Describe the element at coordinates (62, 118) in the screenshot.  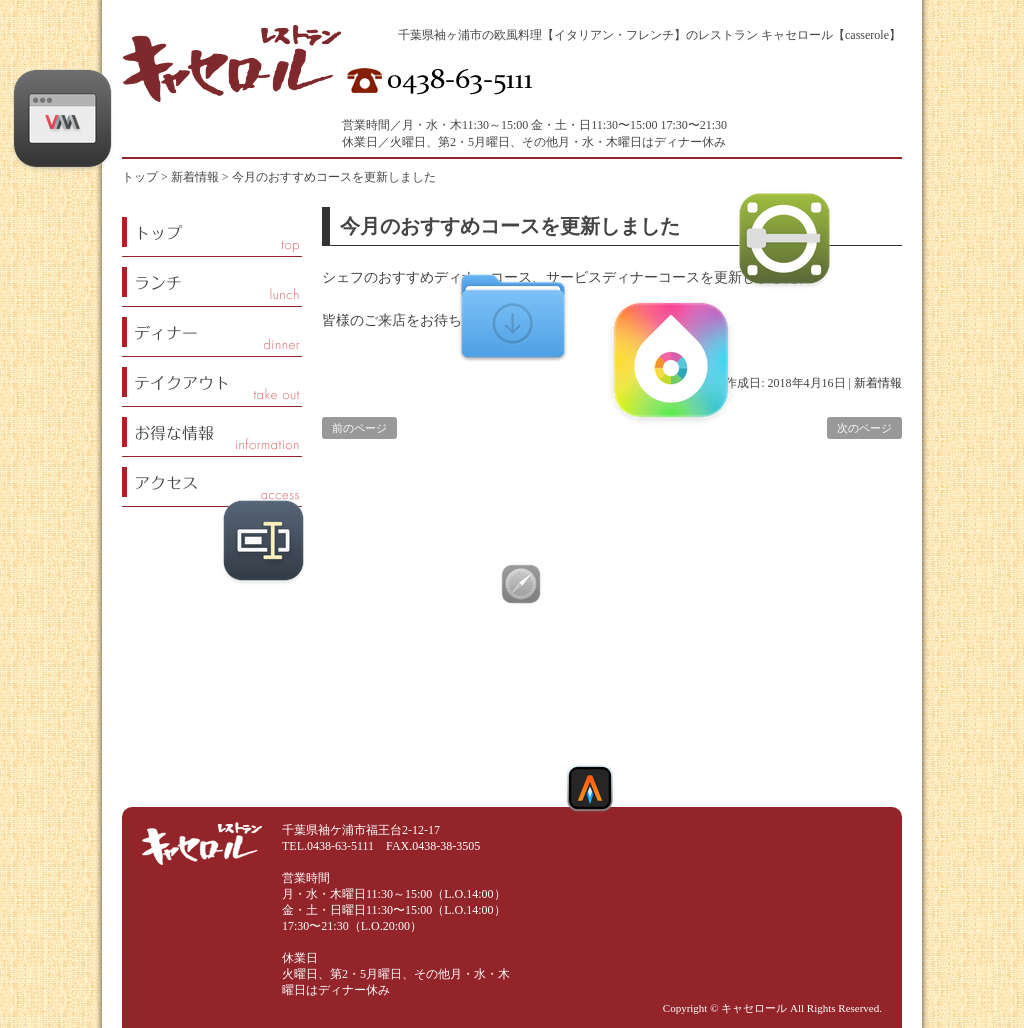
I see `open virtual machine preferences` at that location.